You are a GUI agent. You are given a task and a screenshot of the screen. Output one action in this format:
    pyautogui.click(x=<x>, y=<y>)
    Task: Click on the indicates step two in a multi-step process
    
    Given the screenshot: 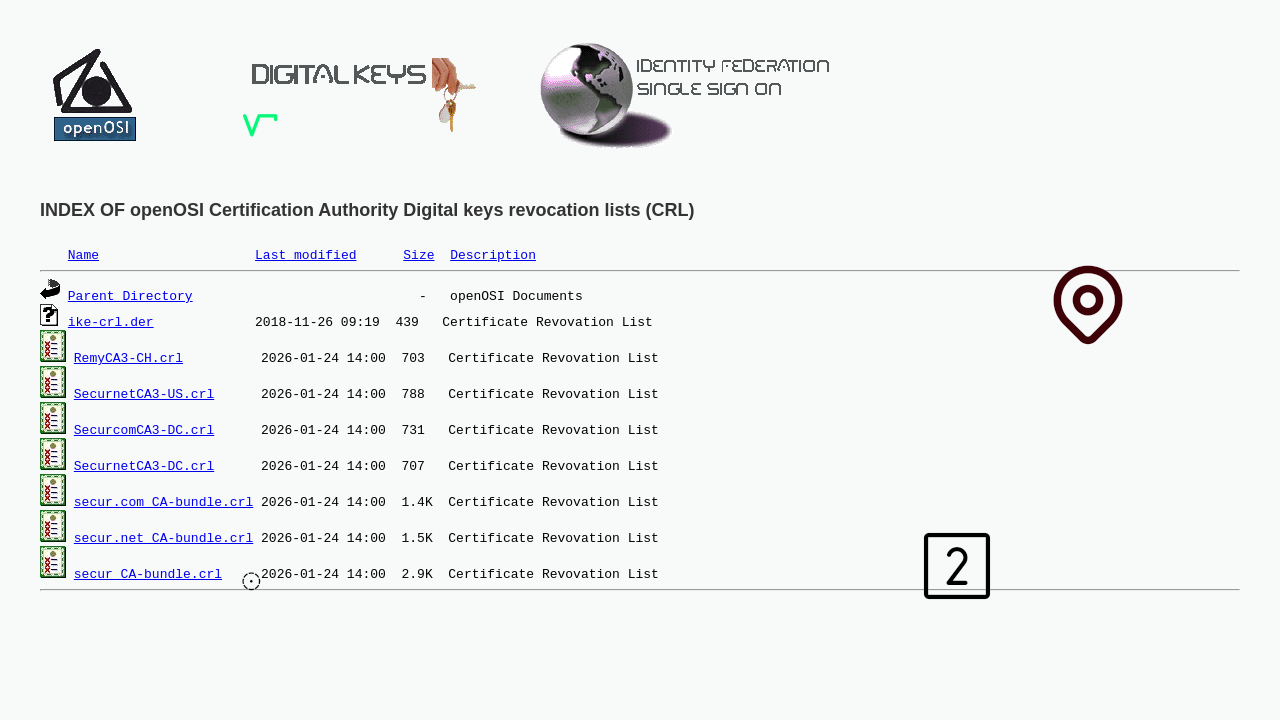 What is the action you would take?
    pyautogui.click(x=957, y=566)
    